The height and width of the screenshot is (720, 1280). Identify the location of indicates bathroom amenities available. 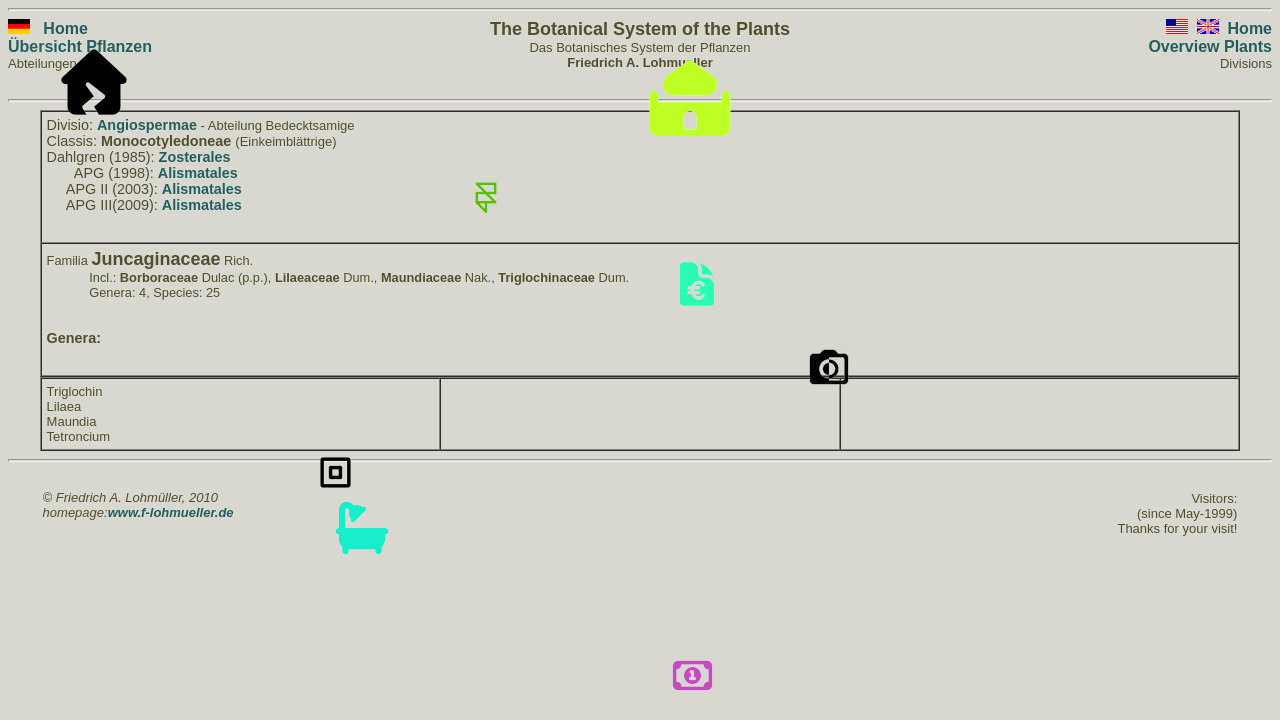
(362, 528).